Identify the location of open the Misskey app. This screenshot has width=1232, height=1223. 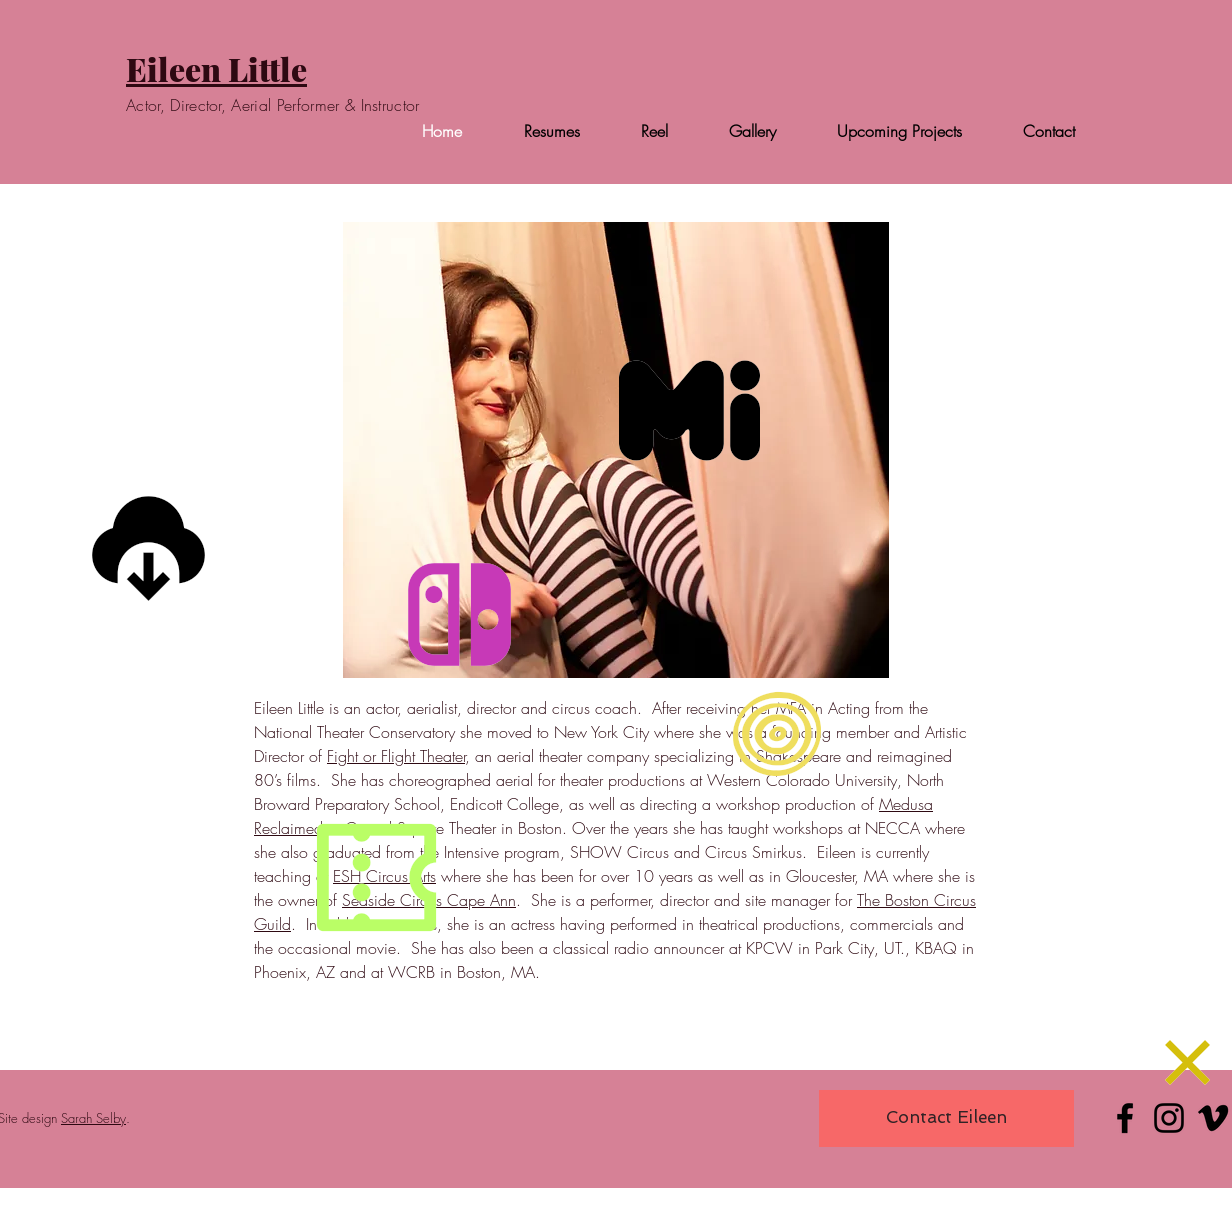
(689, 410).